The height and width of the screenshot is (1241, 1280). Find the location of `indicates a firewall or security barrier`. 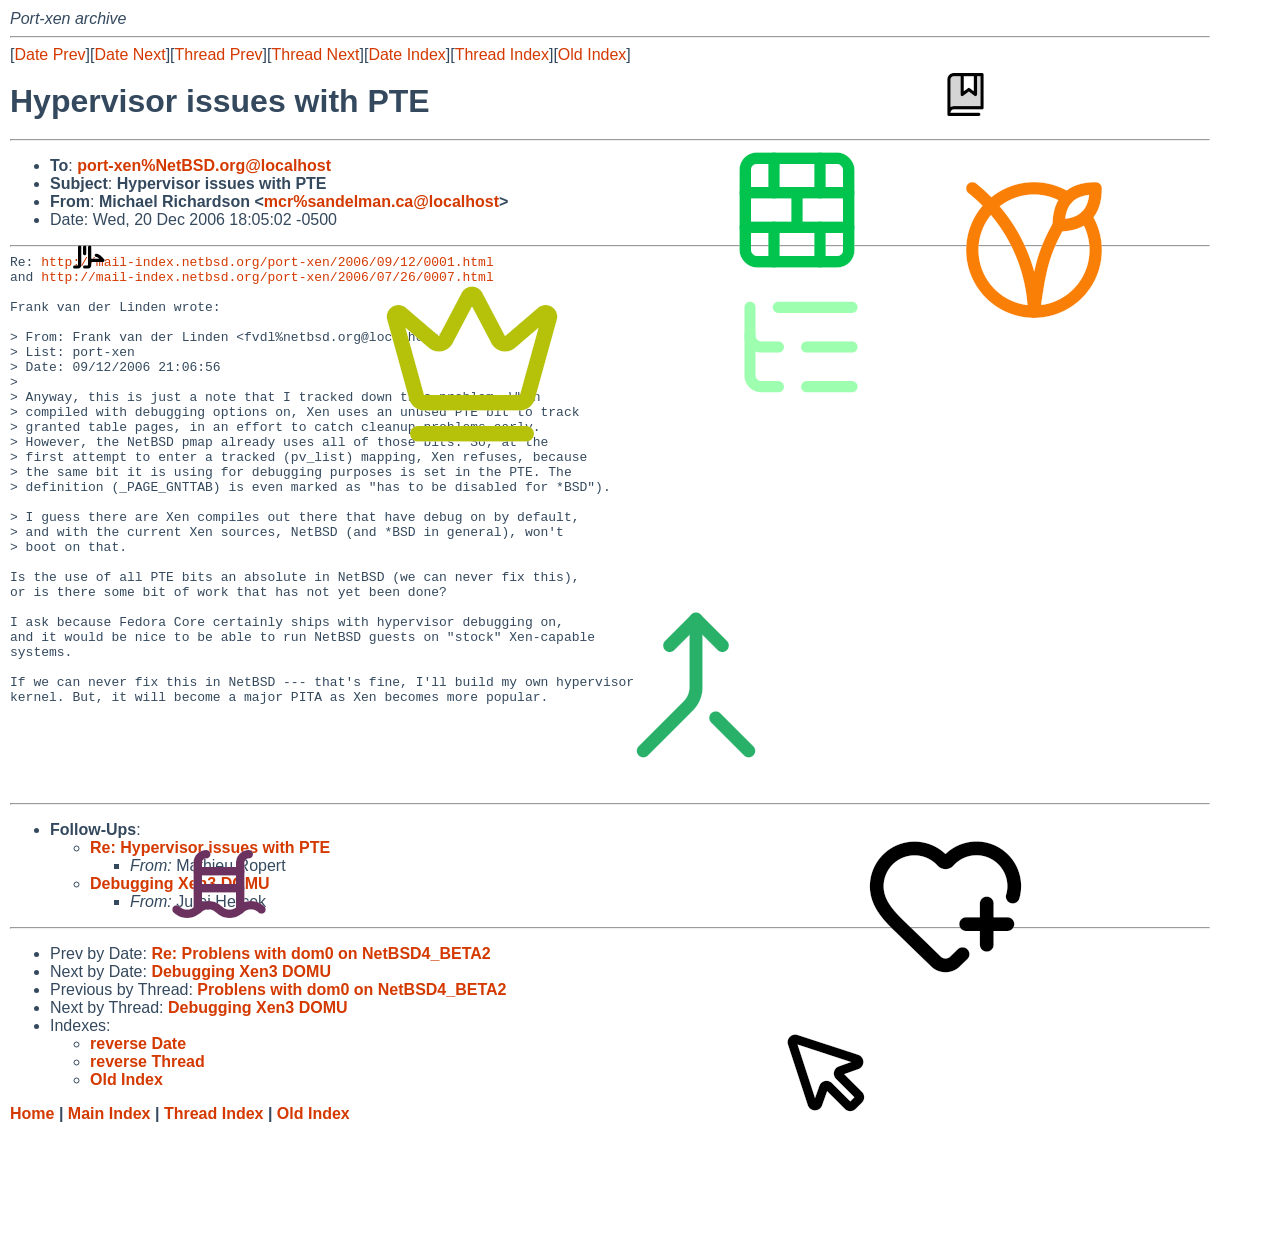

indicates a firewall or security barrier is located at coordinates (797, 210).